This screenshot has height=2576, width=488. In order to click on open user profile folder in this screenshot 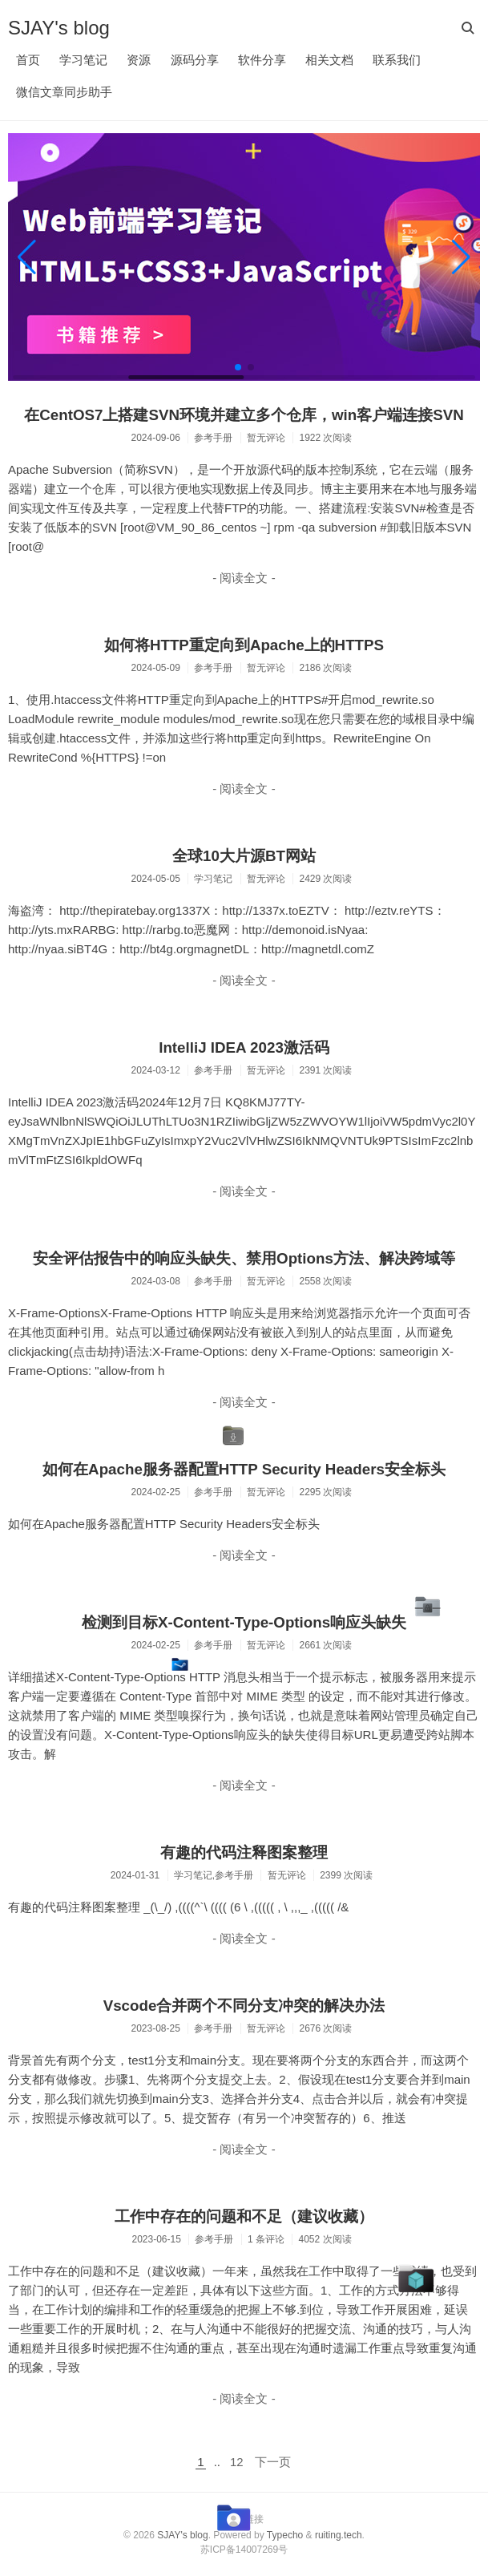, I will do `click(233, 2518)`.